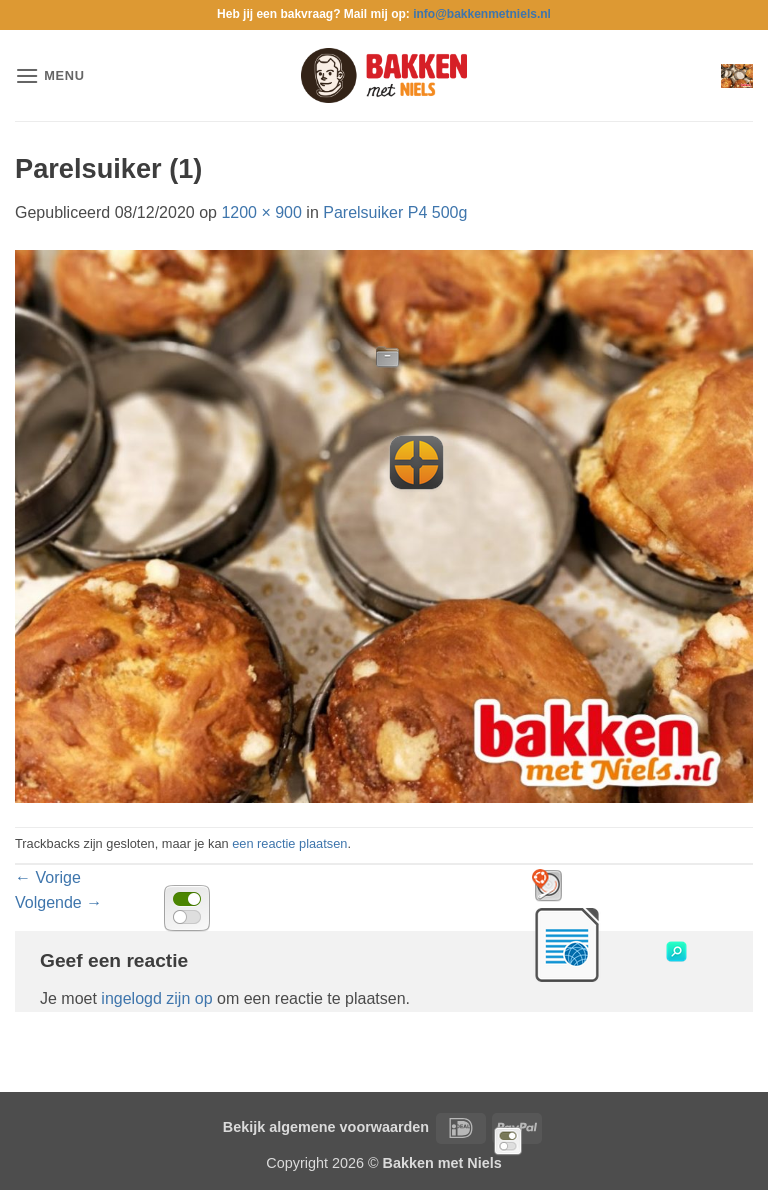 Image resolution: width=768 pixels, height=1190 pixels. What do you see at coordinates (676, 951) in the screenshot?
I see `open system log viewer` at bounding box center [676, 951].